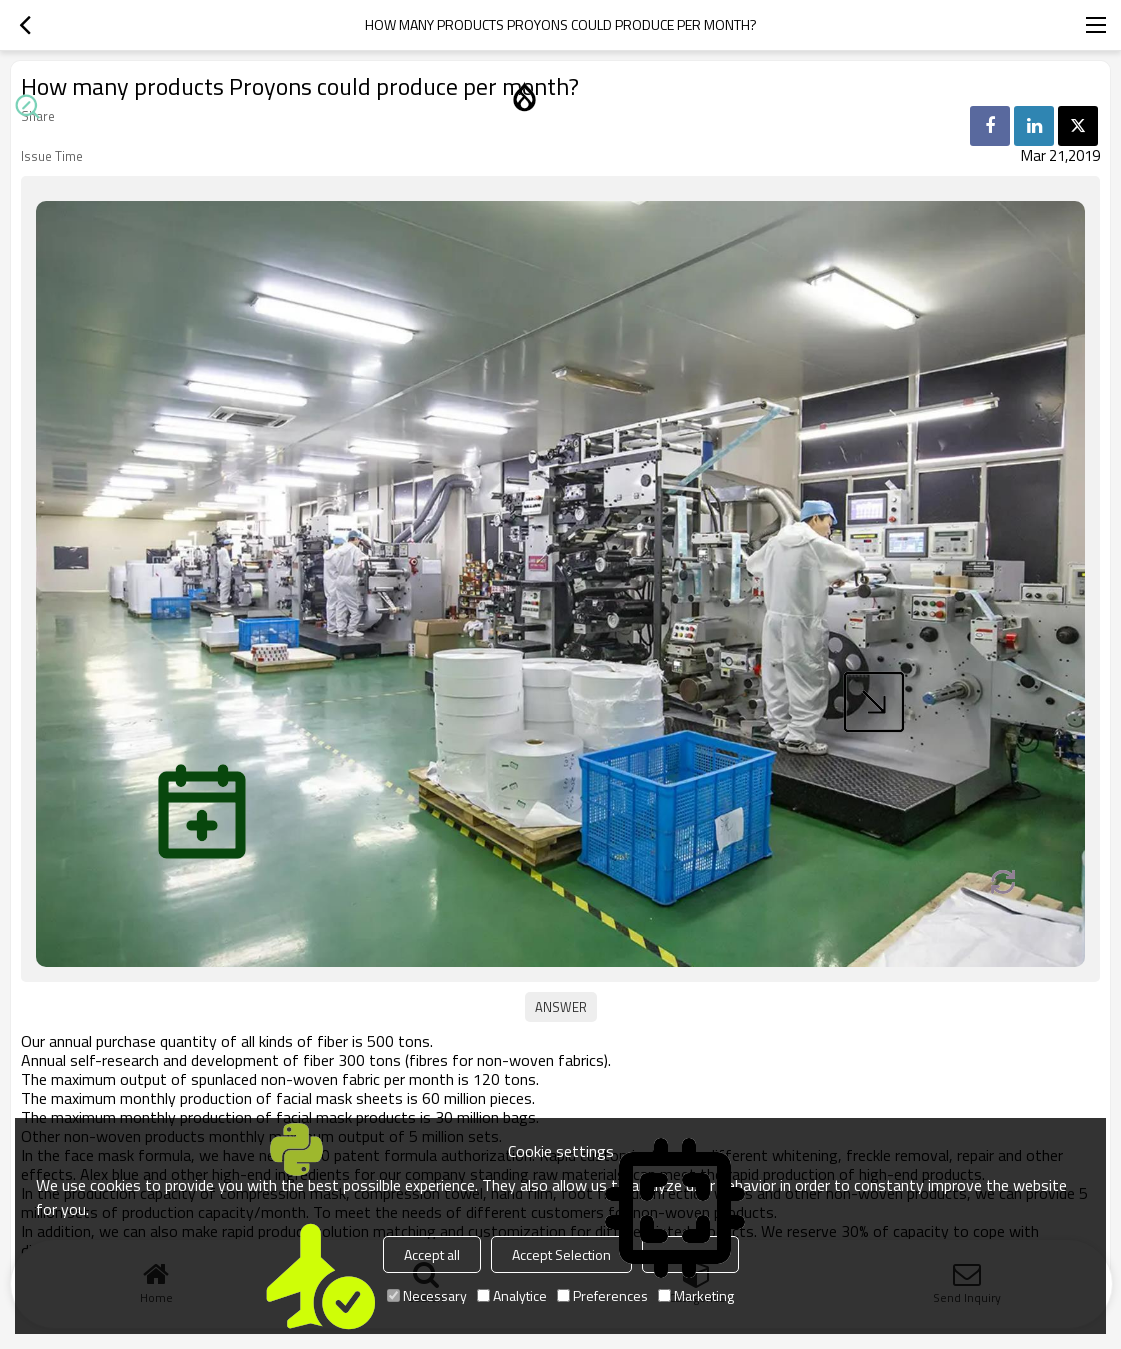 Image resolution: width=1121 pixels, height=1349 pixels. What do you see at coordinates (524, 96) in the screenshot?
I see `drupal content management system logo` at bounding box center [524, 96].